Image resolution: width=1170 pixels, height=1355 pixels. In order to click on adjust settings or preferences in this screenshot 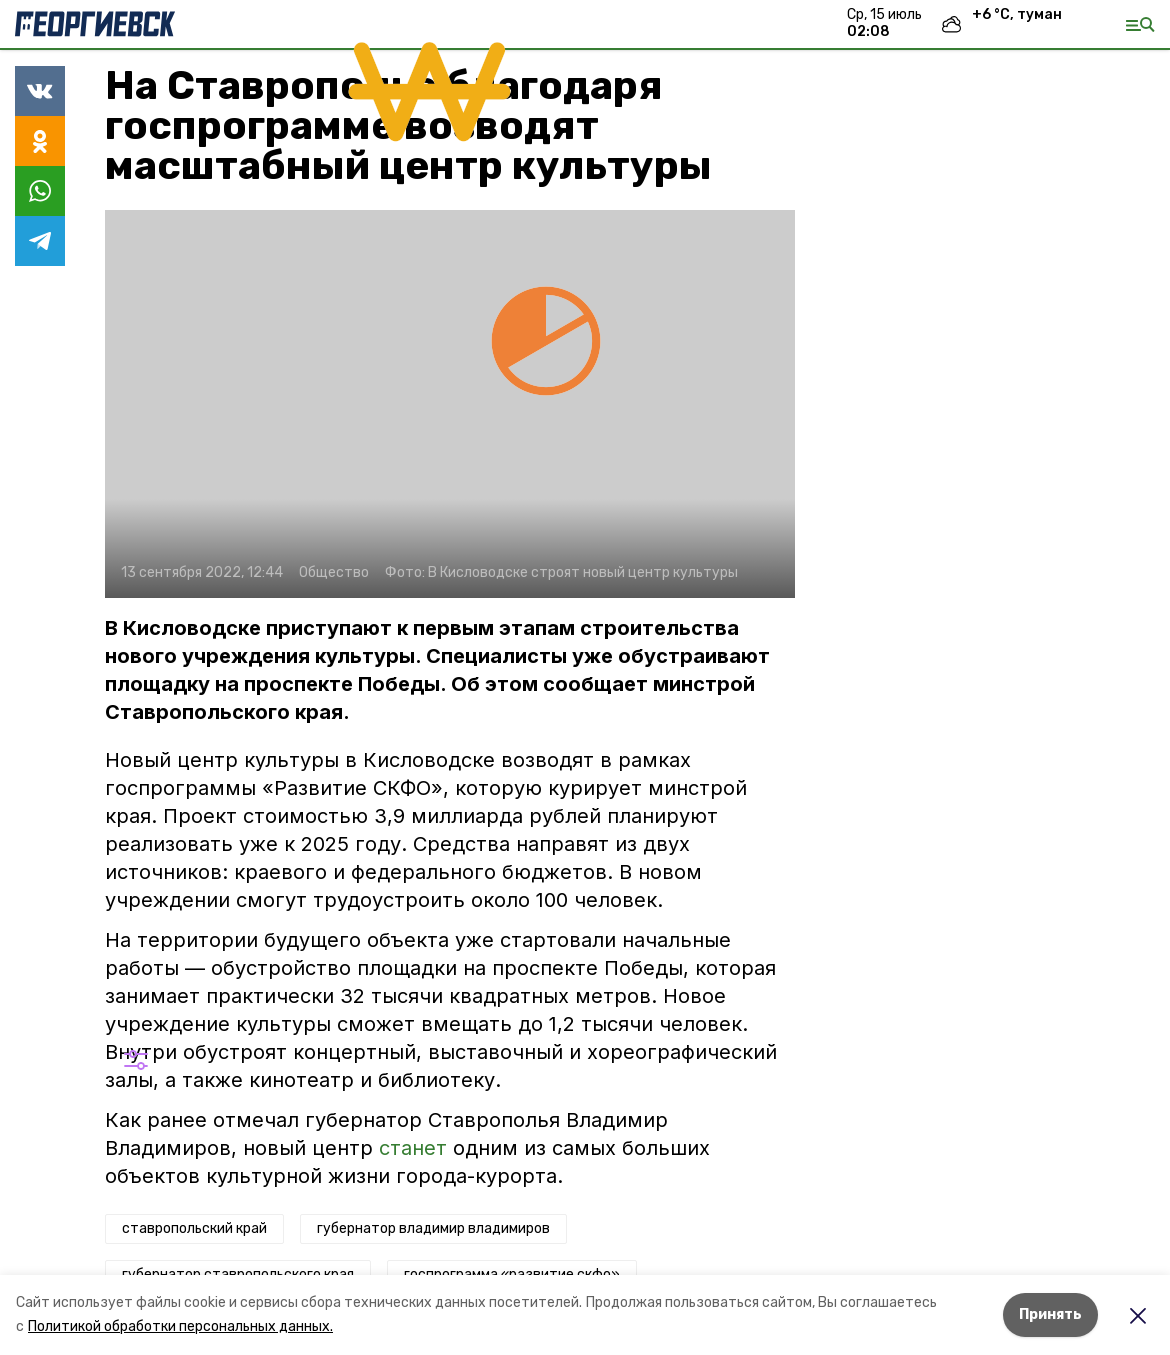, I will do `click(136, 1060)`.